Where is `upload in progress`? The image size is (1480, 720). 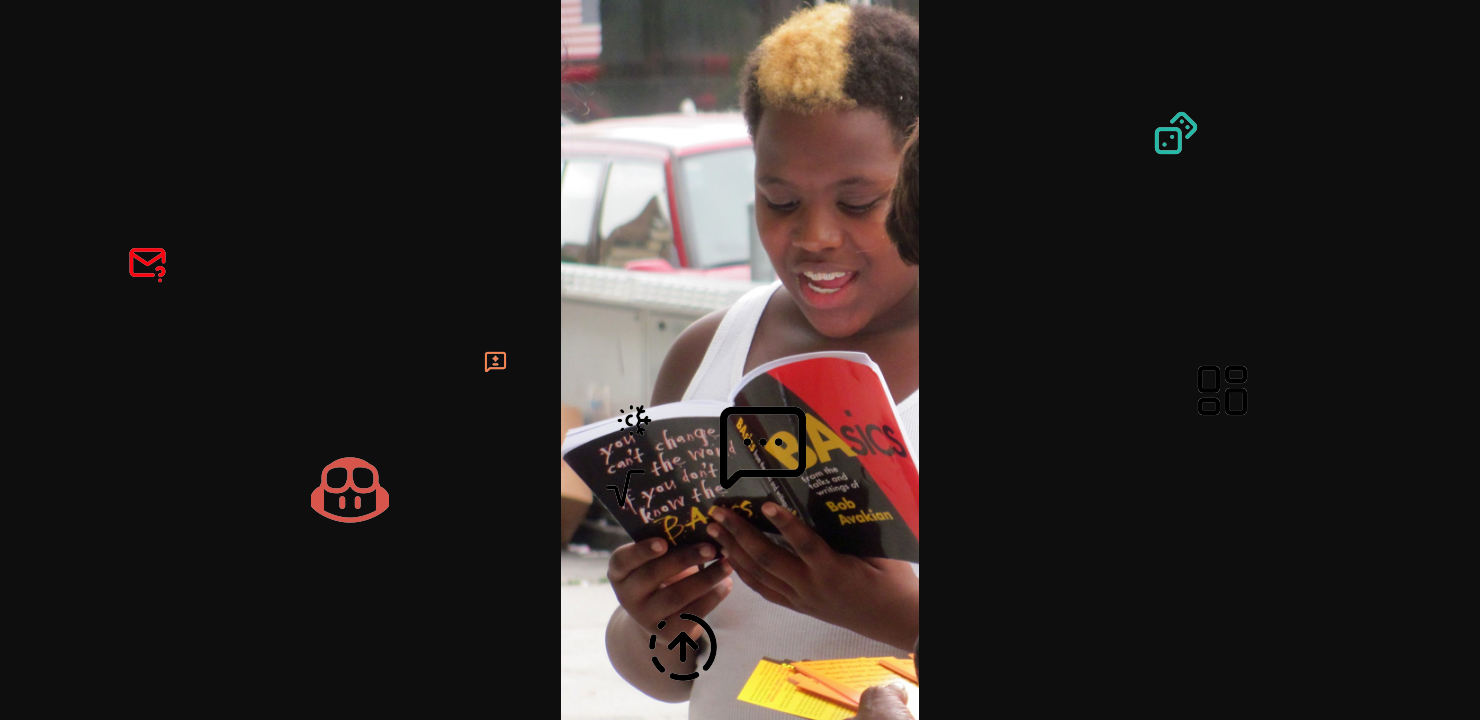
upload in progress is located at coordinates (683, 647).